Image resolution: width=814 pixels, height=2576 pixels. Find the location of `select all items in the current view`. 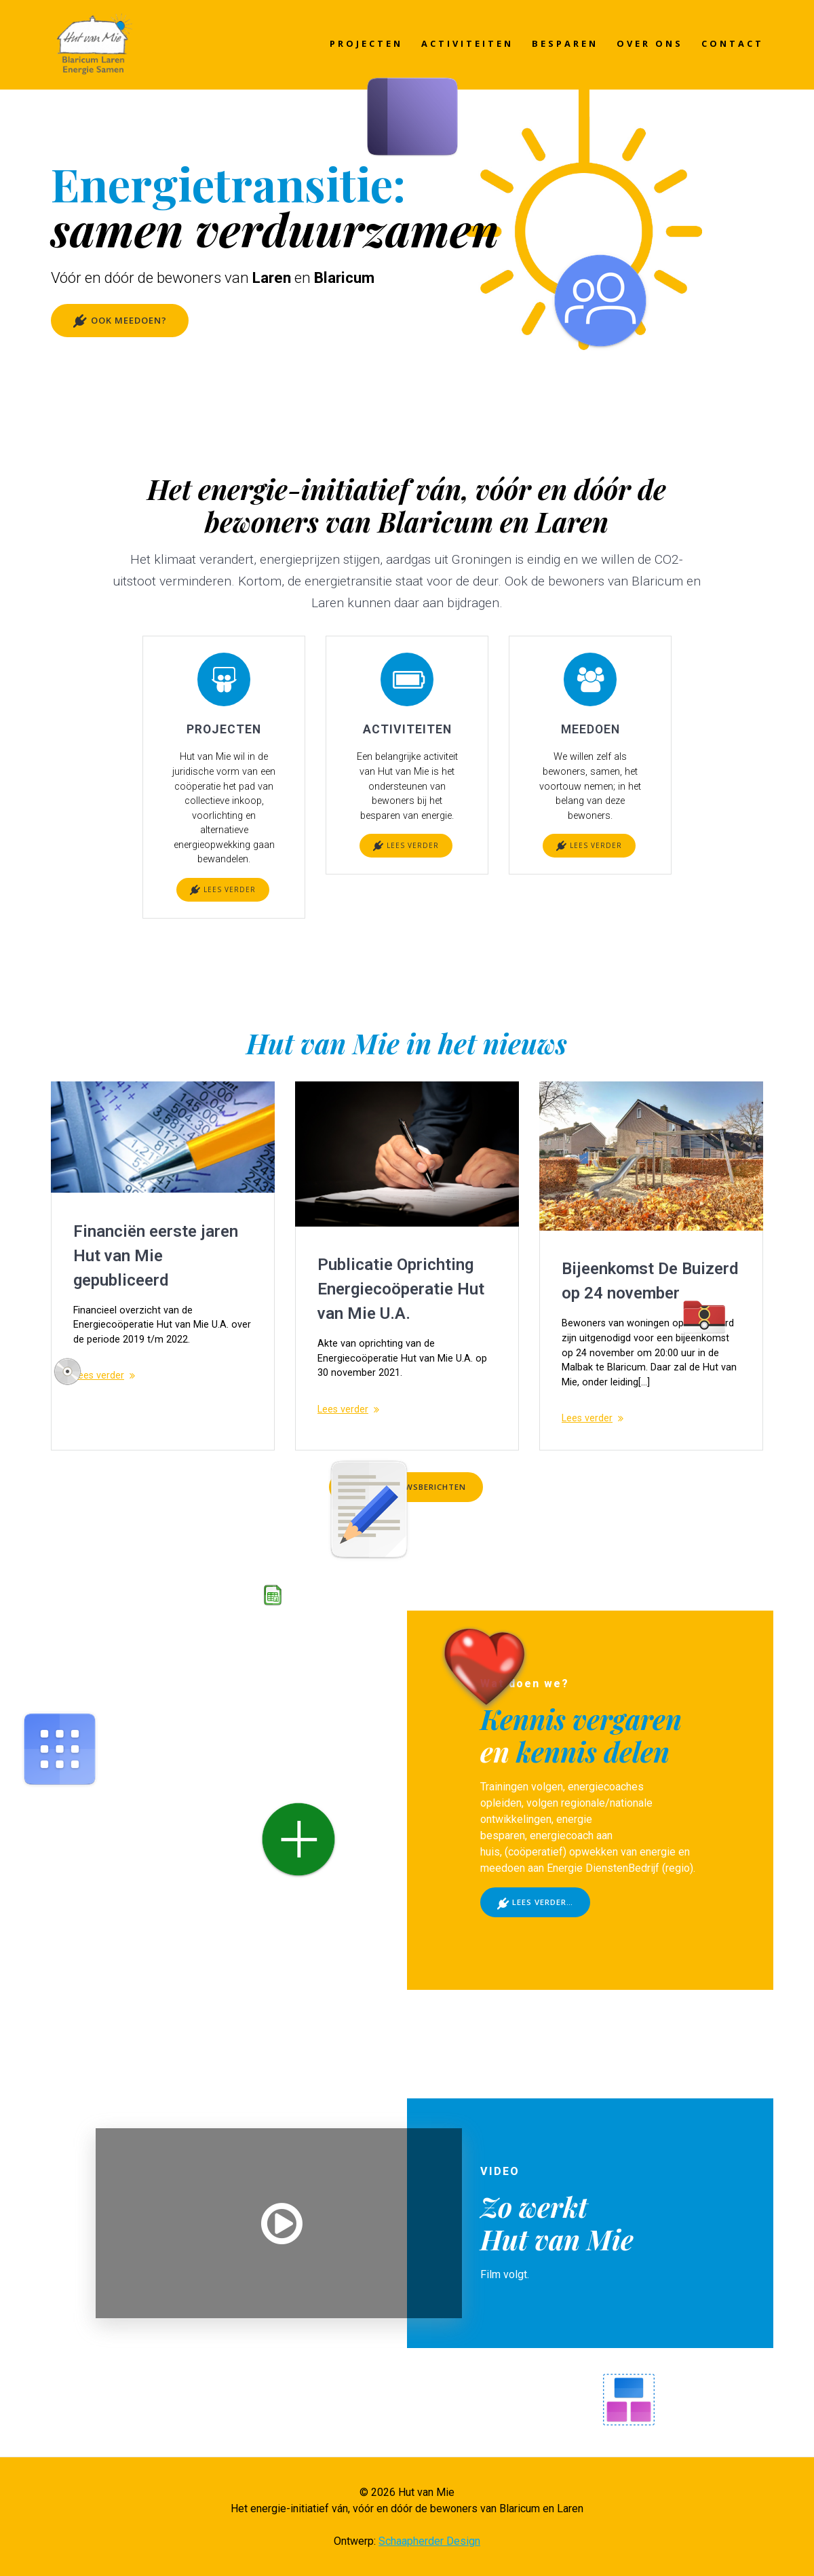

select all items in the current view is located at coordinates (629, 2400).